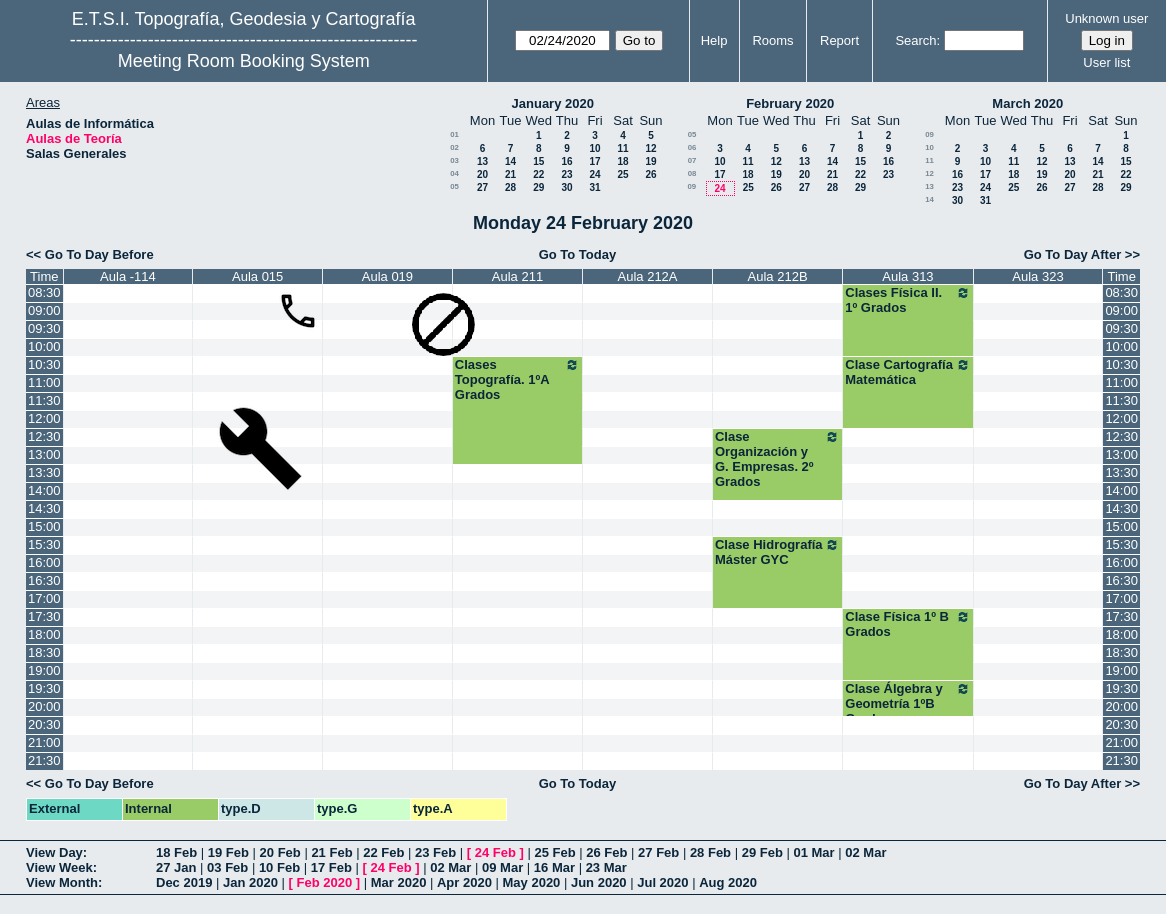 The width and height of the screenshot is (1166, 914). What do you see at coordinates (298, 311) in the screenshot?
I see `tap to make a phone call` at bounding box center [298, 311].